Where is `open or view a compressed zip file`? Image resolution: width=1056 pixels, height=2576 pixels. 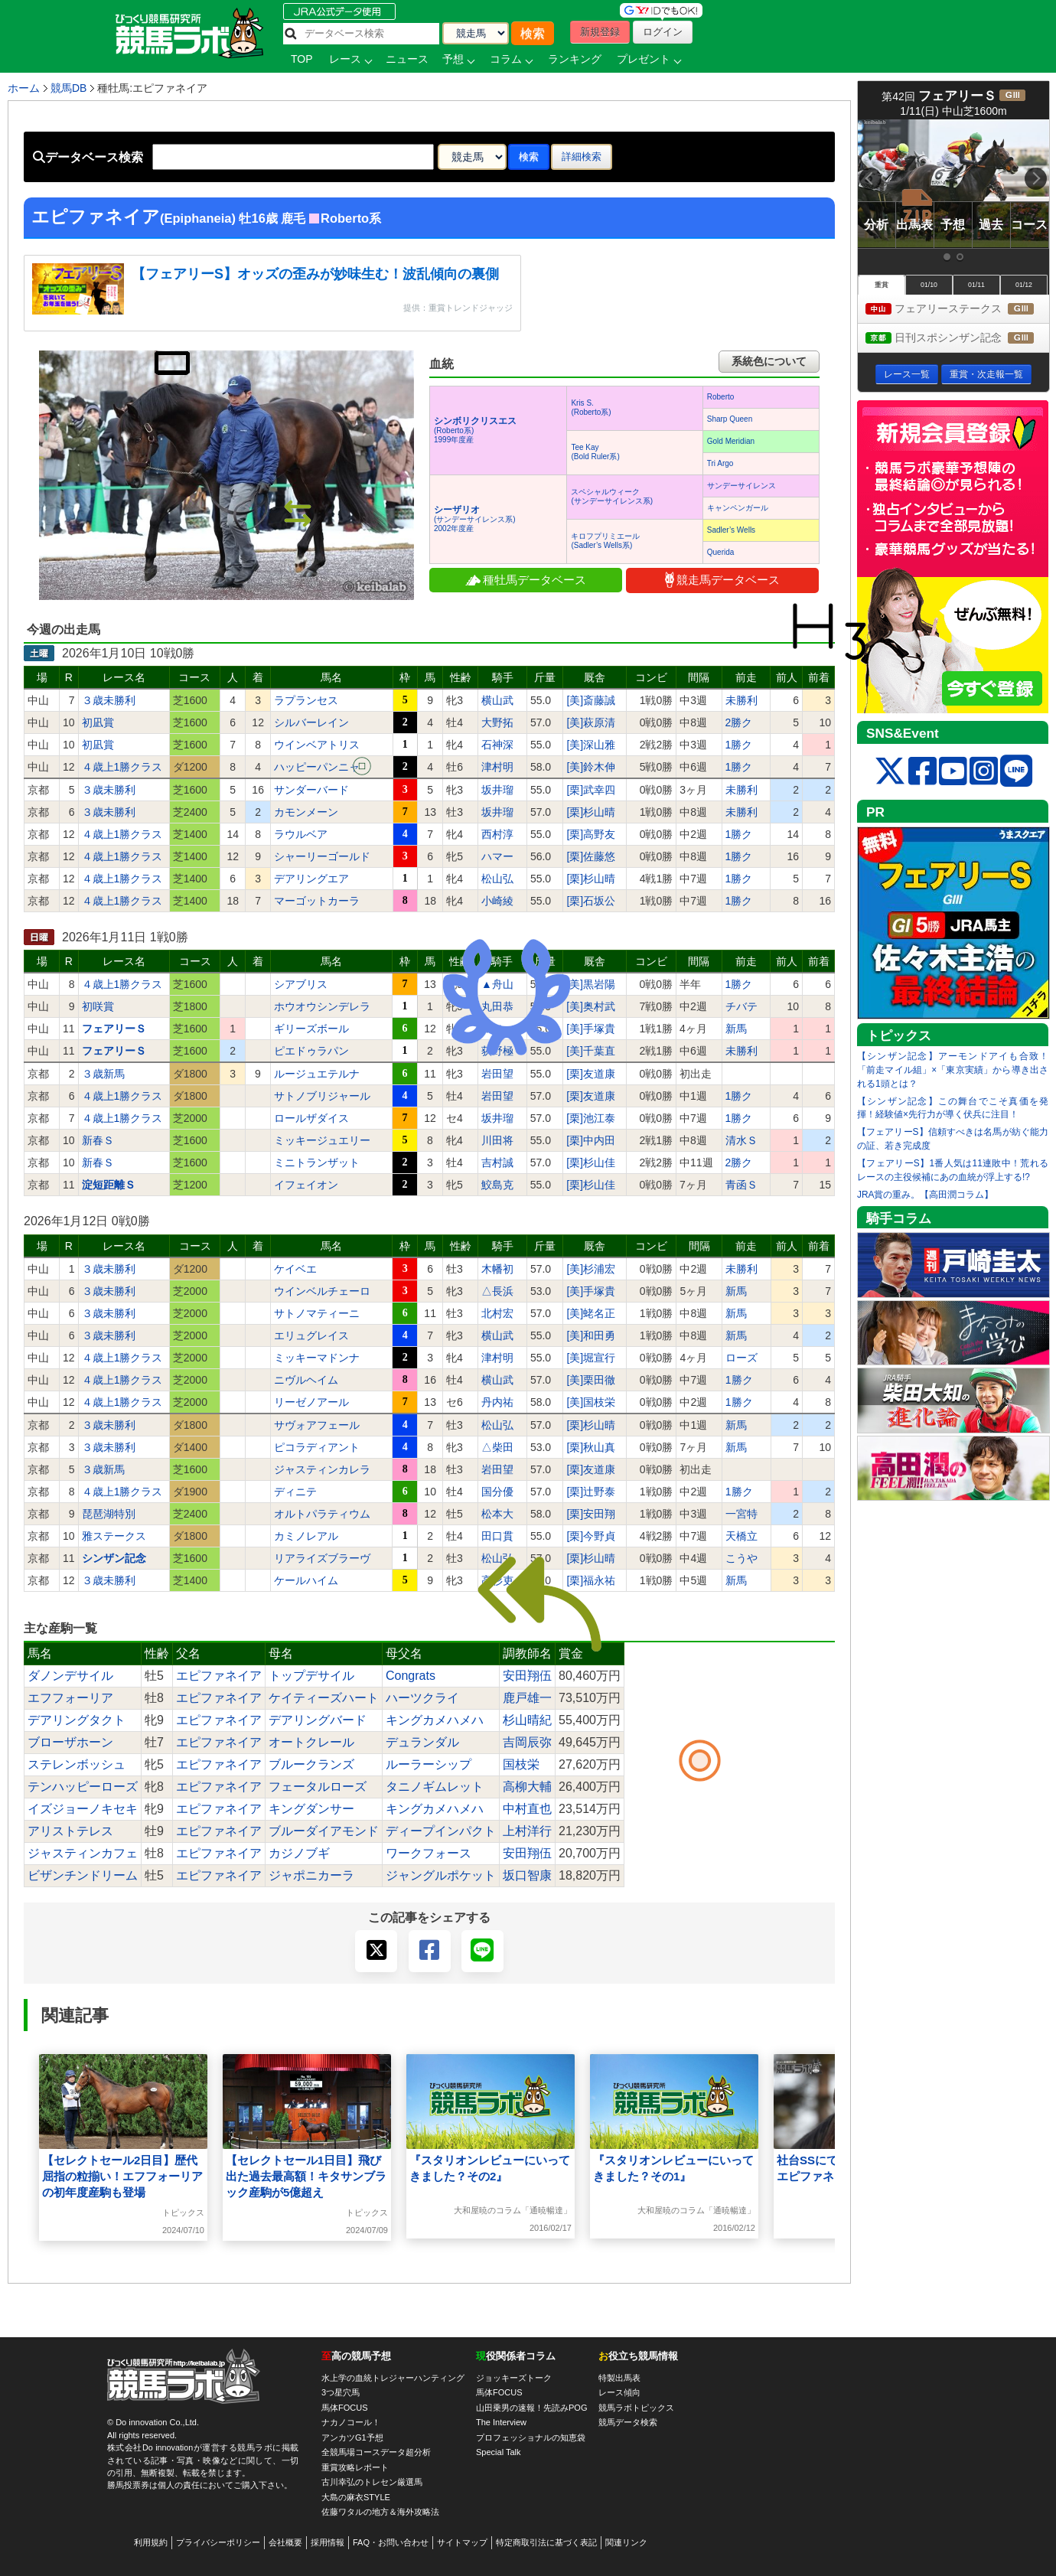 open or view a compressed zip file is located at coordinates (917, 207).